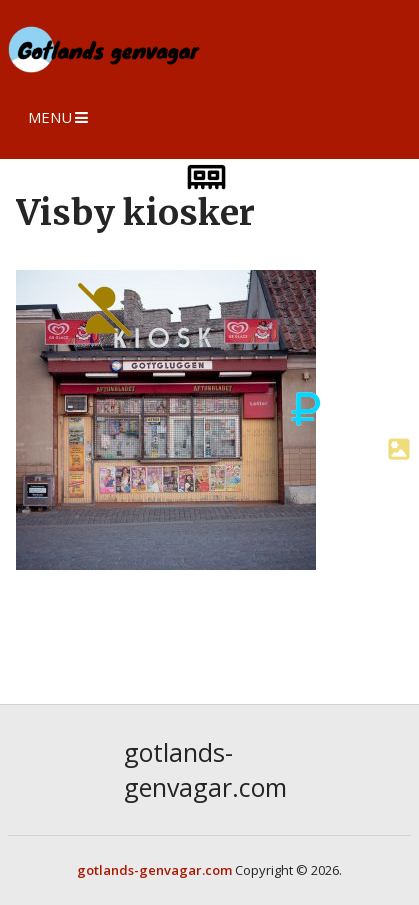  What do you see at coordinates (104, 309) in the screenshot?
I see `blocked or banned user` at bounding box center [104, 309].